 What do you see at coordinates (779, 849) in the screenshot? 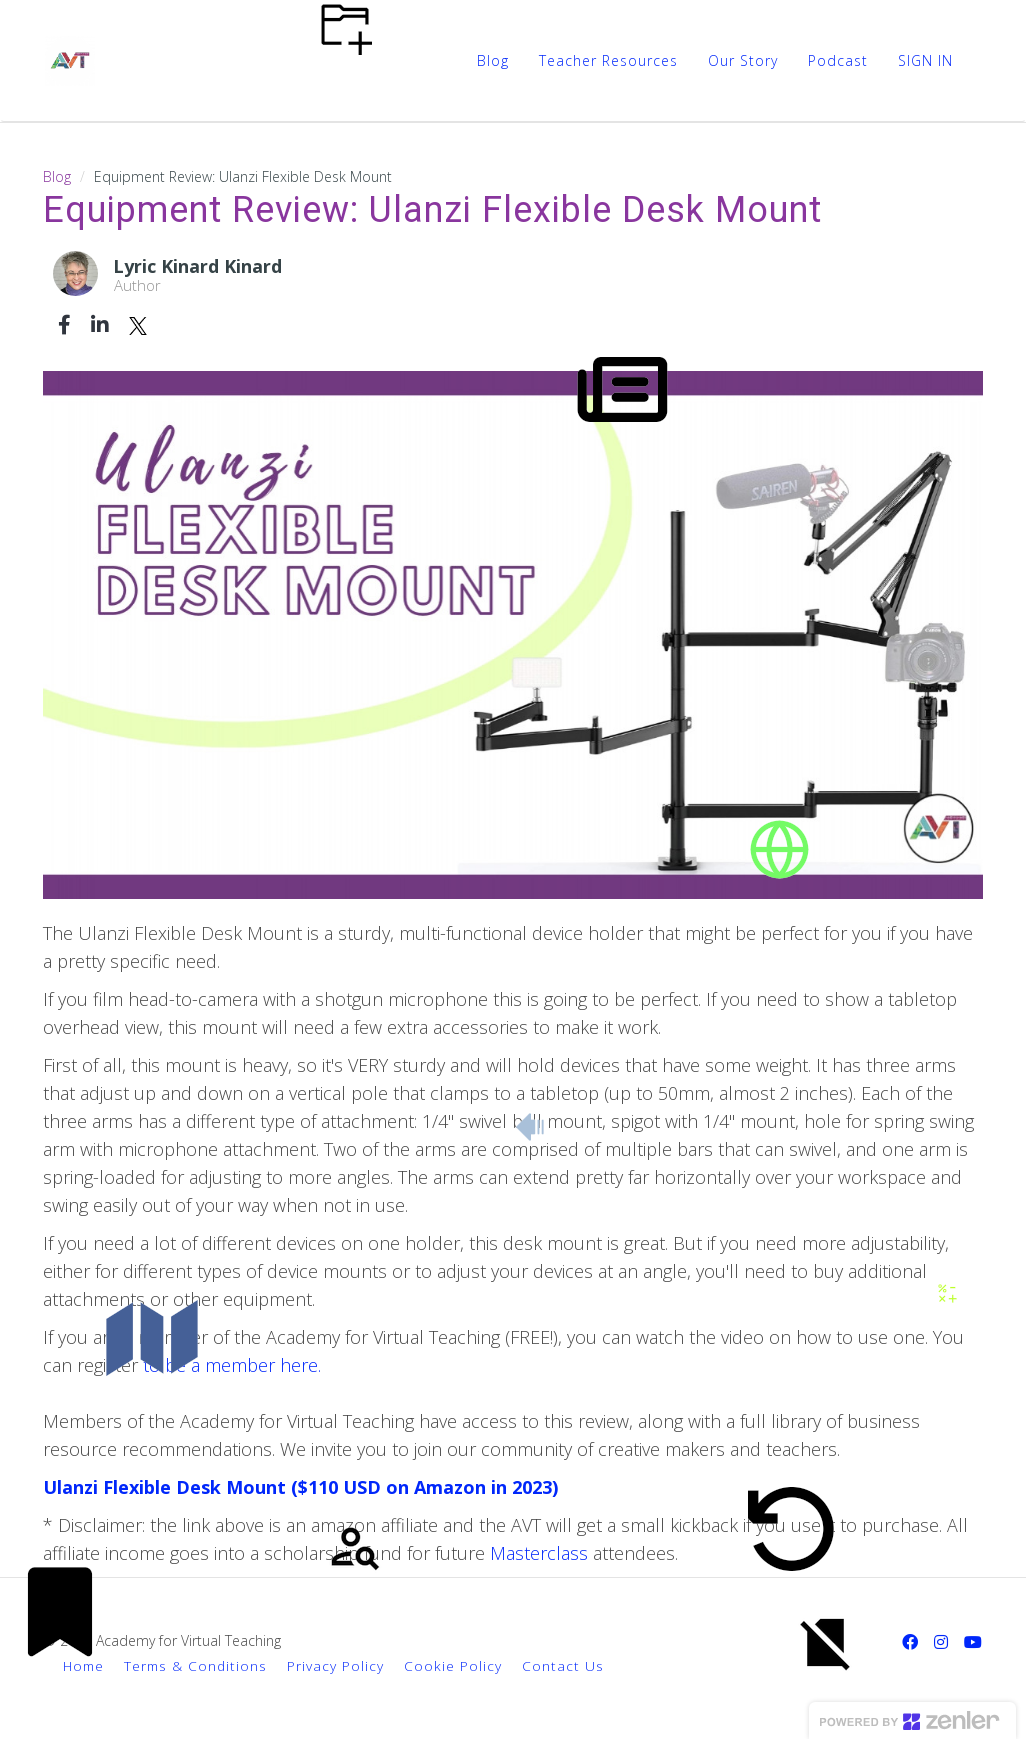
I see `switch to global or international settings` at bounding box center [779, 849].